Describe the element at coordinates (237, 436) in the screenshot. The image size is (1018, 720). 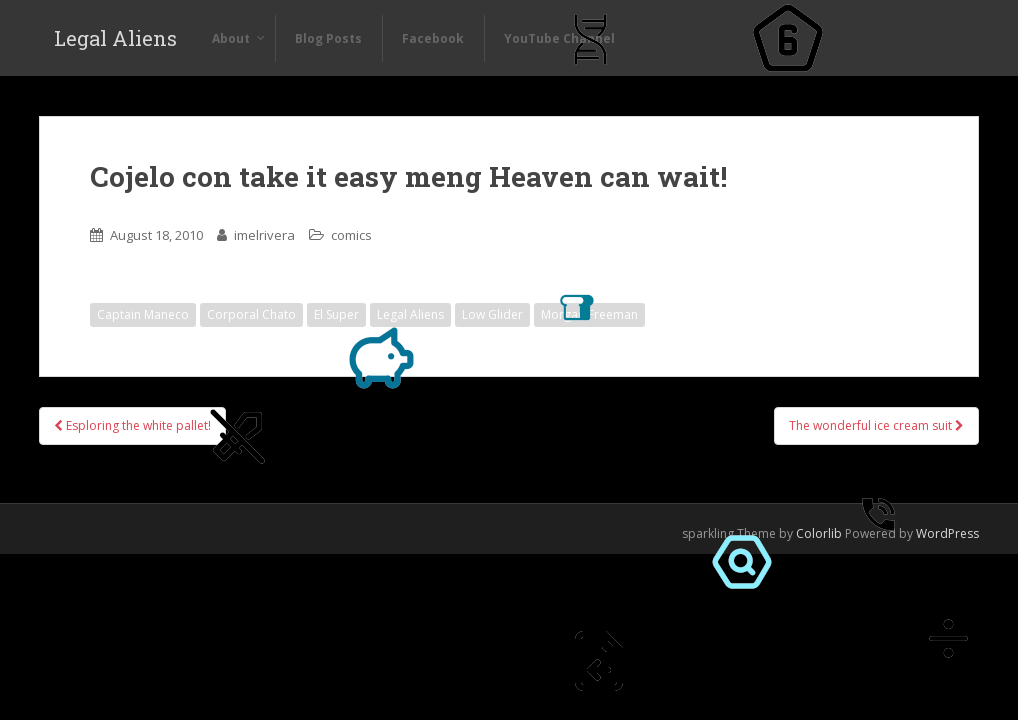
I see `disable combat mode` at that location.